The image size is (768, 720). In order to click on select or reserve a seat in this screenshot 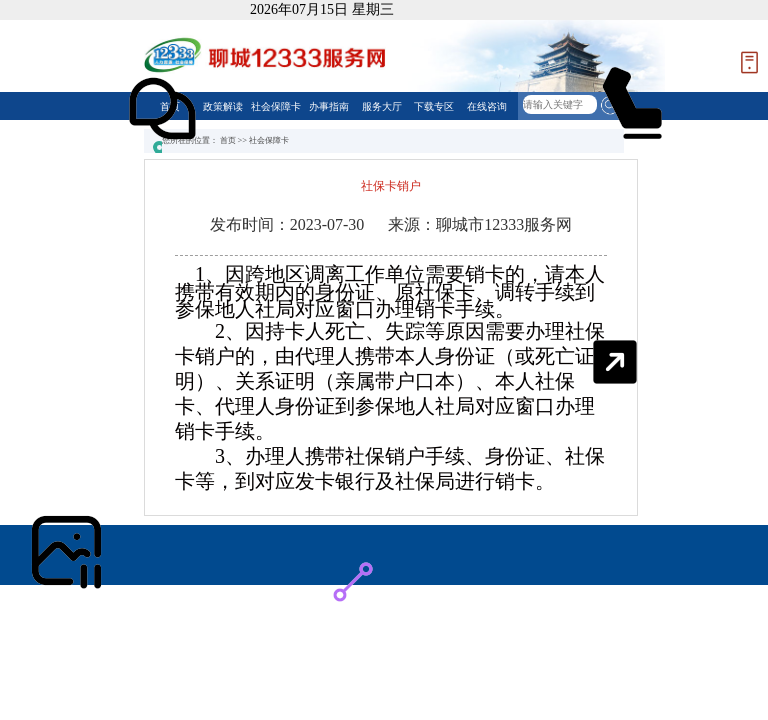, I will do `click(631, 103)`.